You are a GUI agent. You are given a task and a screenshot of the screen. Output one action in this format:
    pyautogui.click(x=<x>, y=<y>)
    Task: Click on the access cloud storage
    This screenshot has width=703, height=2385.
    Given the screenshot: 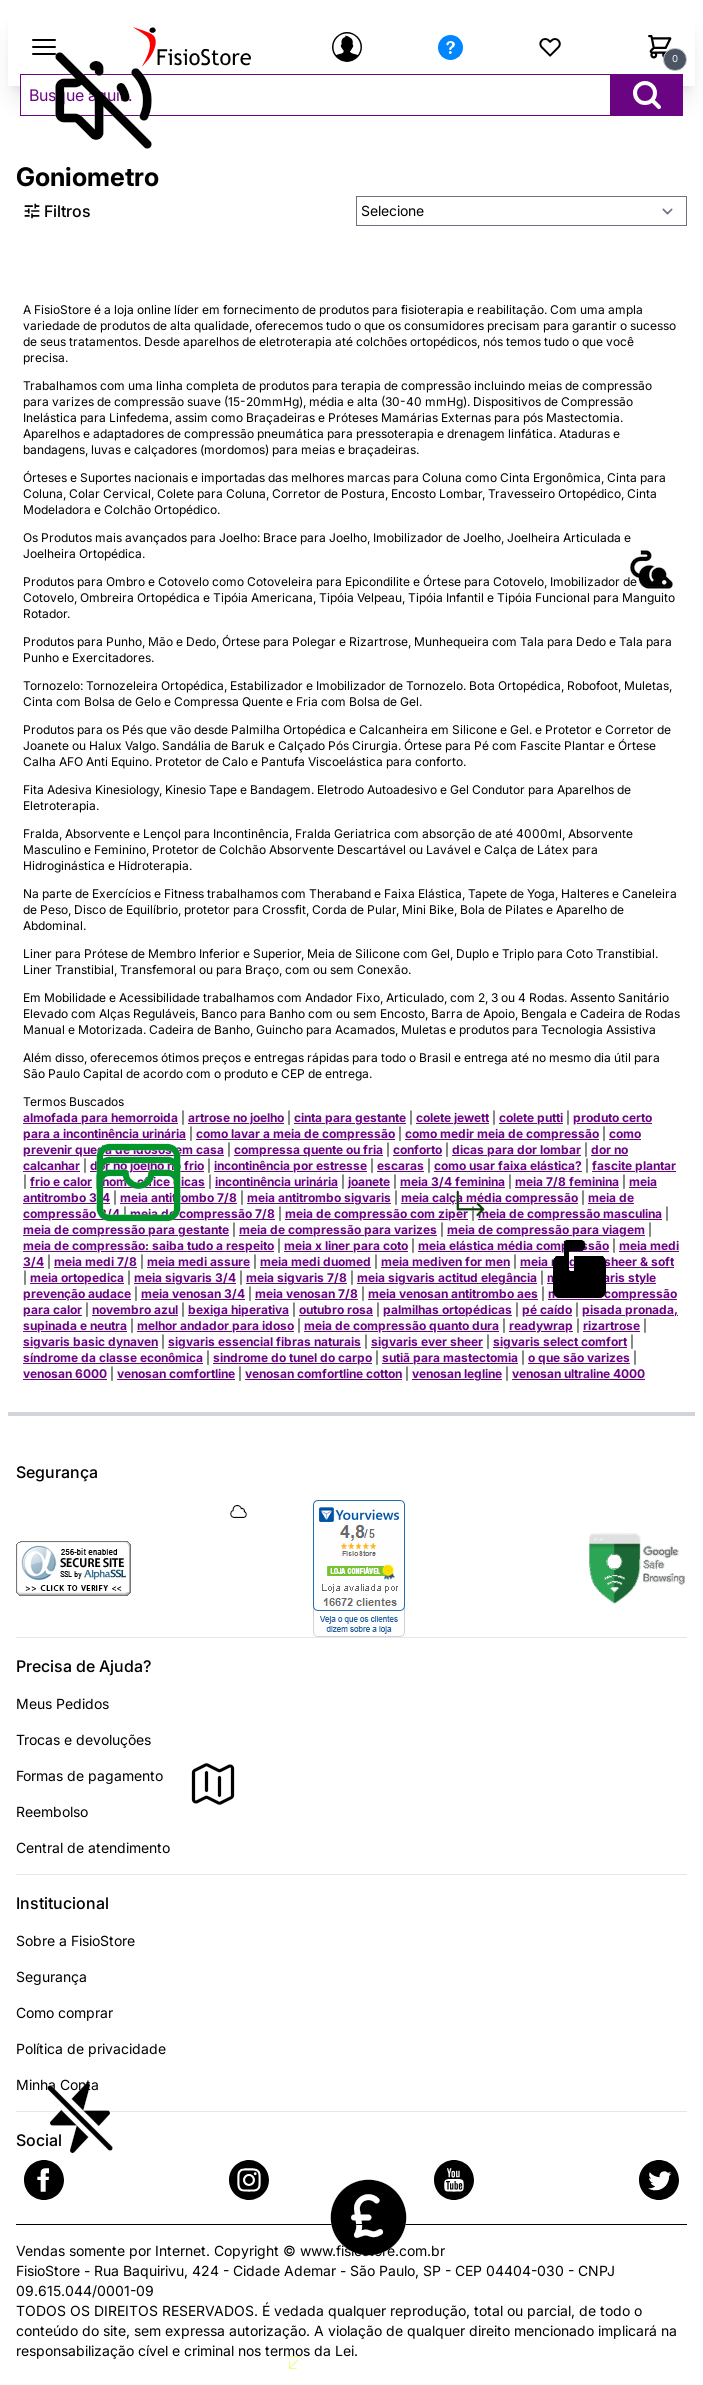 What is the action you would take?
    pyautogui.click(x=238, y=1511)
    